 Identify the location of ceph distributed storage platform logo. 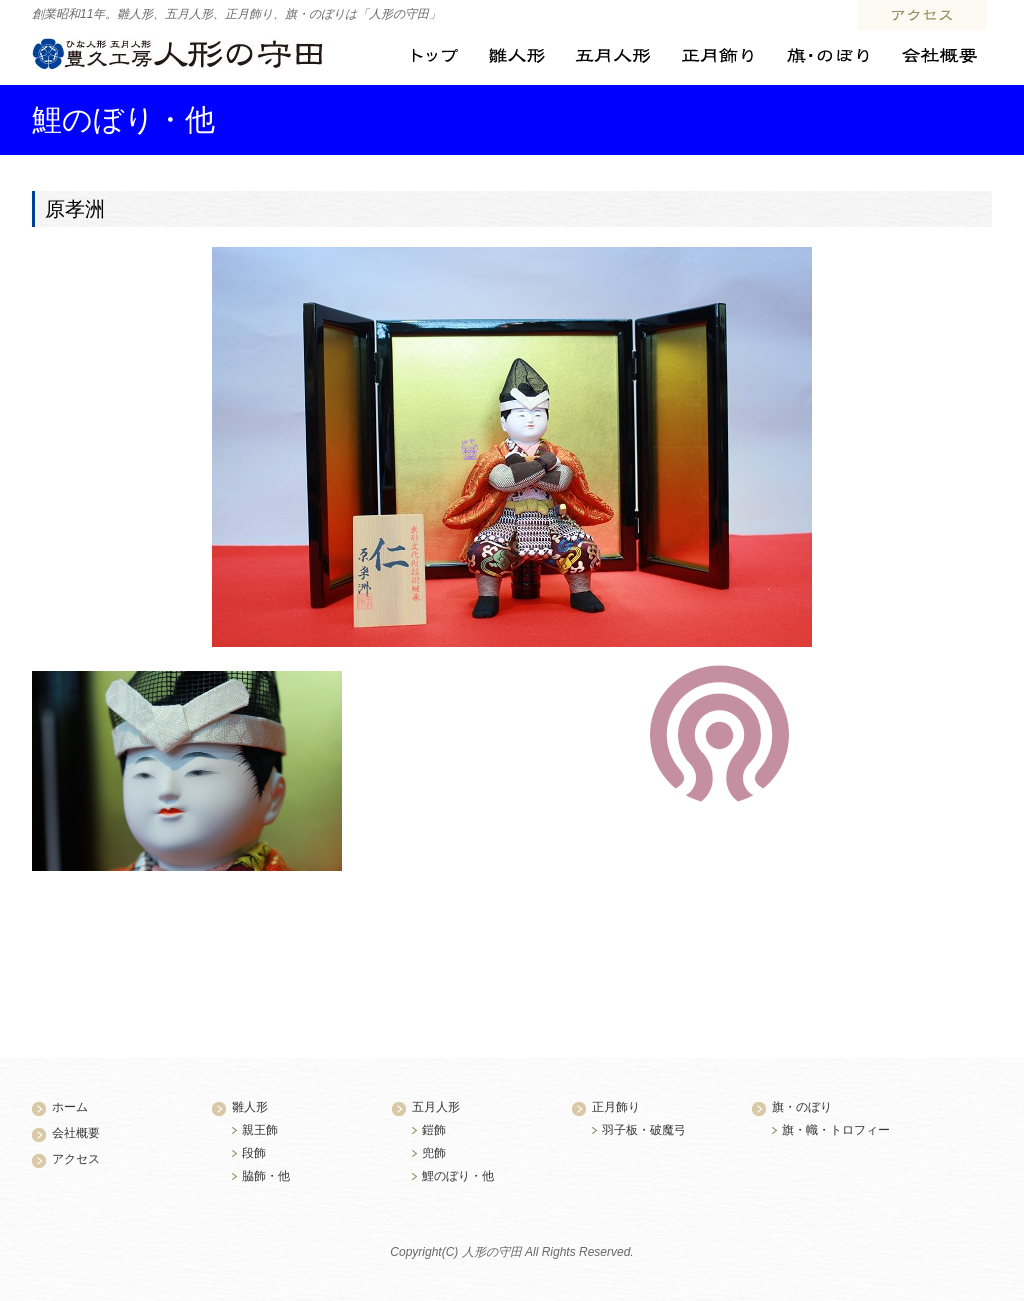
(719, 733).